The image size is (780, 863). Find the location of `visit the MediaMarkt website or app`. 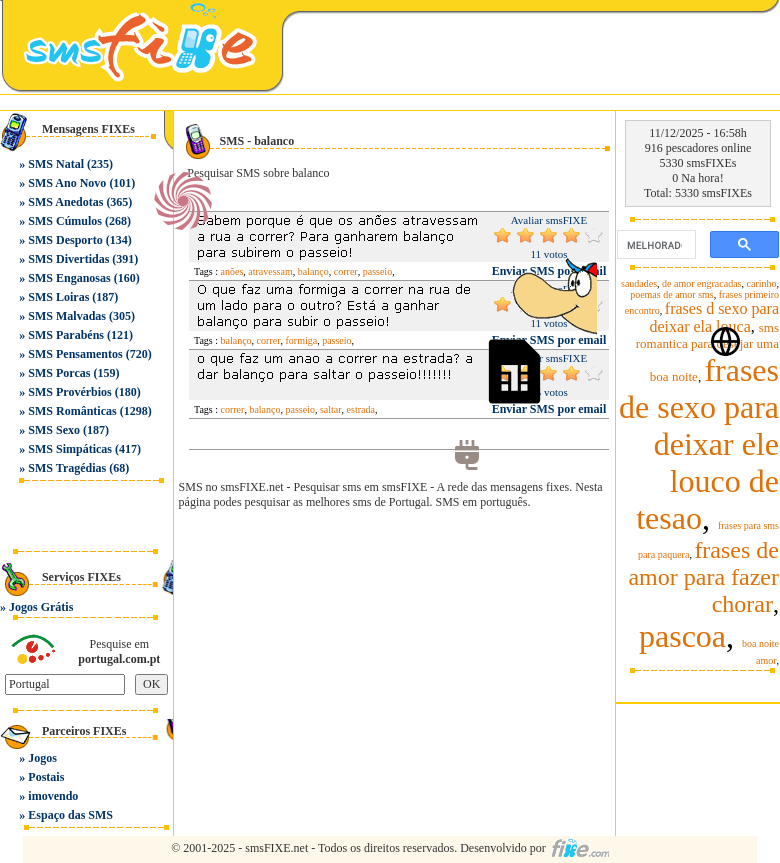

visit the MediaMarkt website or app is located at coordinates (183, 201).